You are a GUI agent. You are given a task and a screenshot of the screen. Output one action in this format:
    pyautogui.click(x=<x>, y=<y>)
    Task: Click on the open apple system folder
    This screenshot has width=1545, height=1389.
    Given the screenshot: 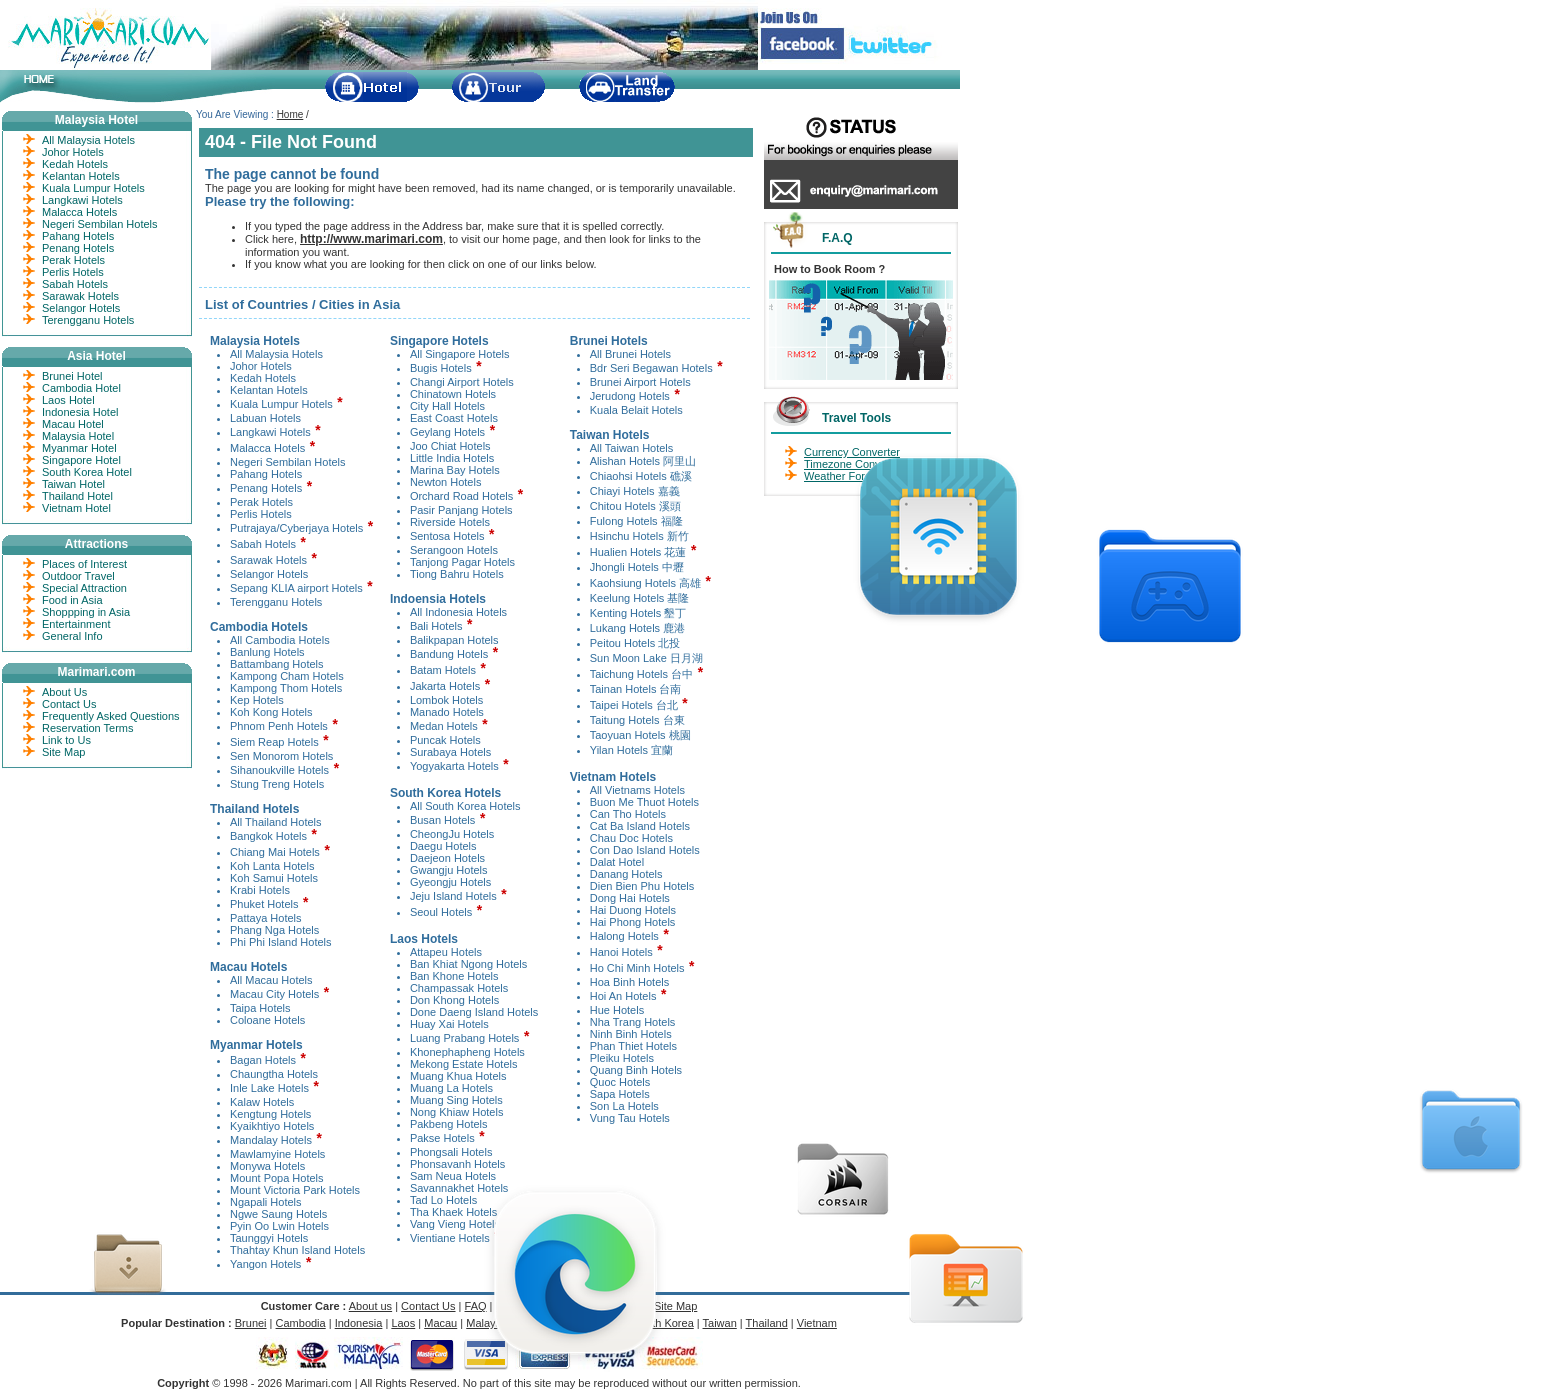 What is the action you would take?
    pyautogui.click(x=1471, y=1130)
    